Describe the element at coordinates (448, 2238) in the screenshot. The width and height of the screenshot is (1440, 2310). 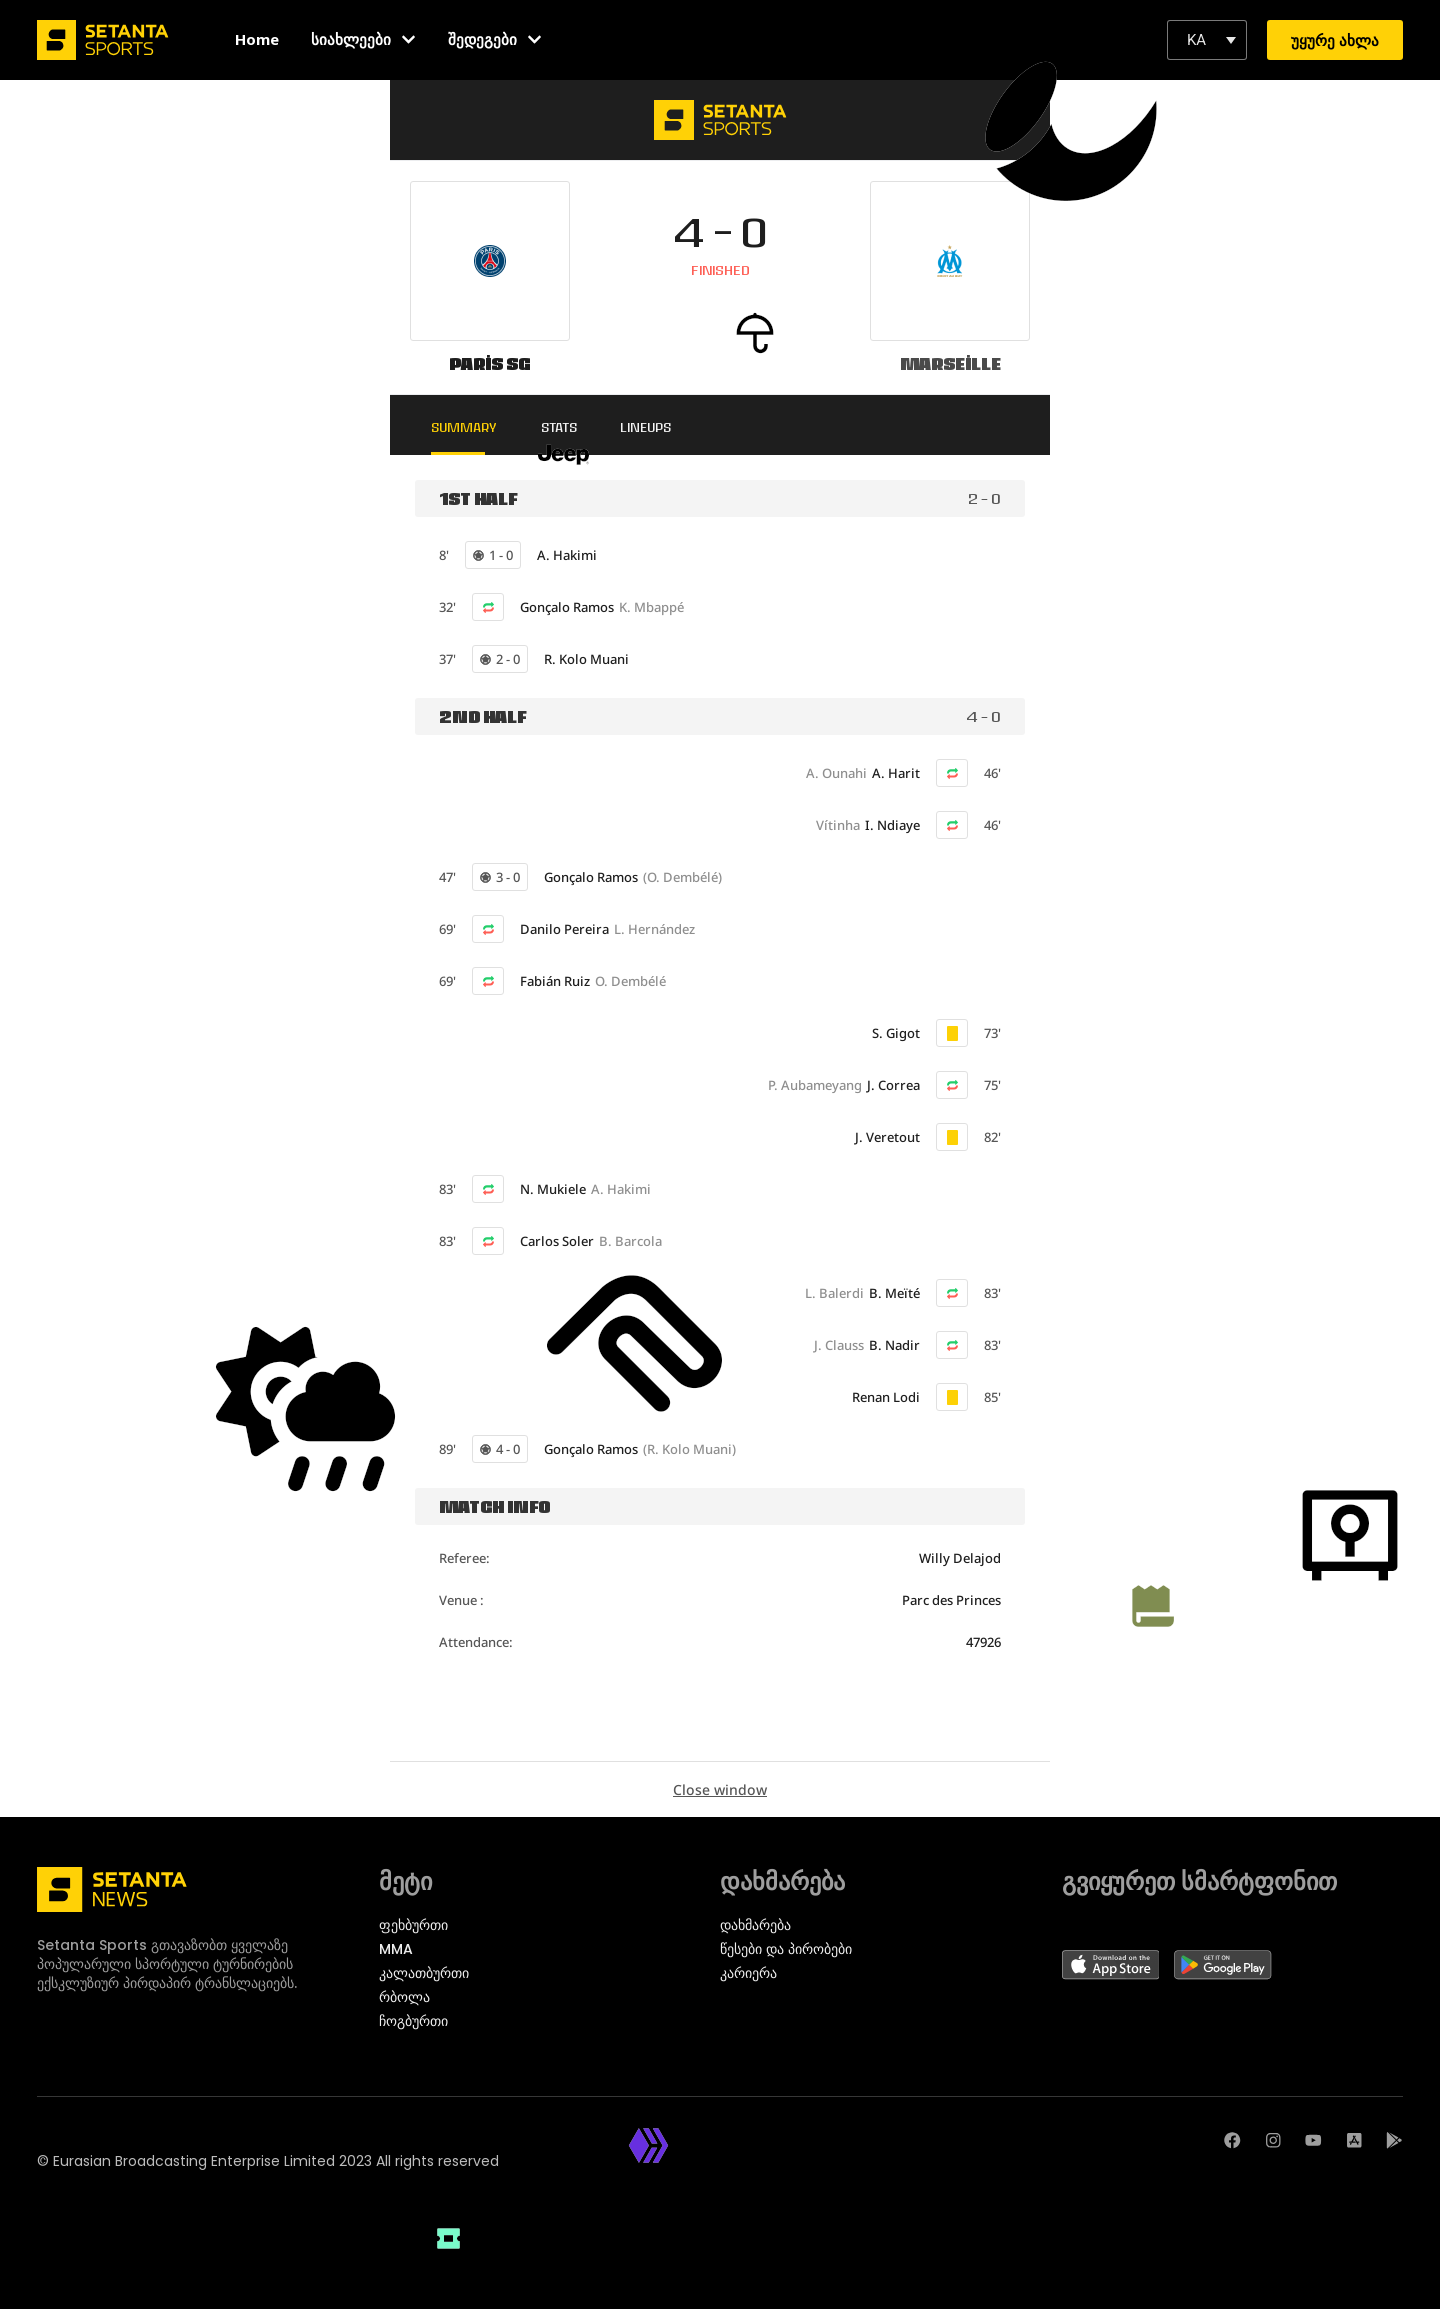
I see `view your tickets or passes` at that location.